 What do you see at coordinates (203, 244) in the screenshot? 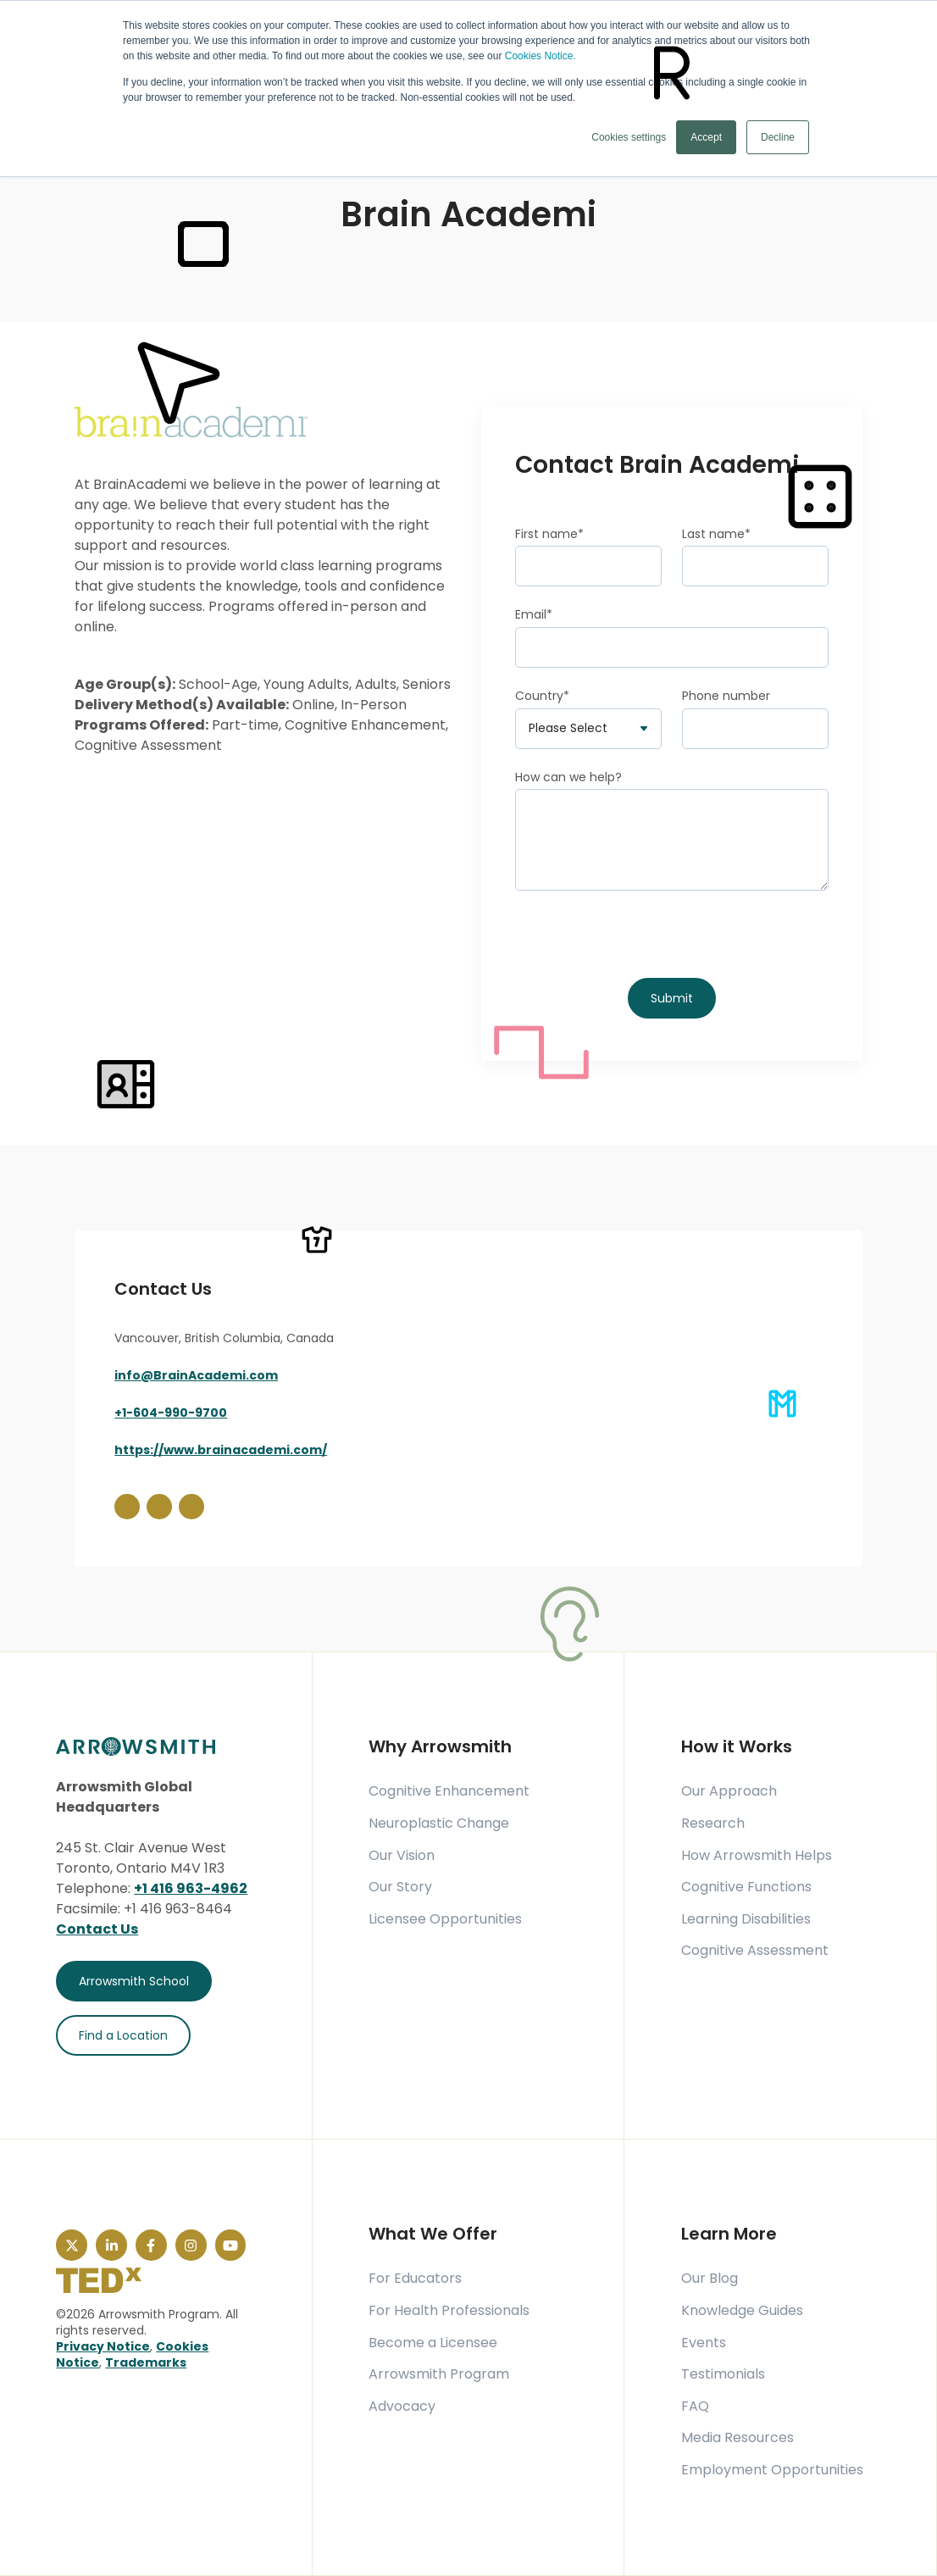
I see `crop image to 3:2 aspect ratio` at bounding box center [203, 244].